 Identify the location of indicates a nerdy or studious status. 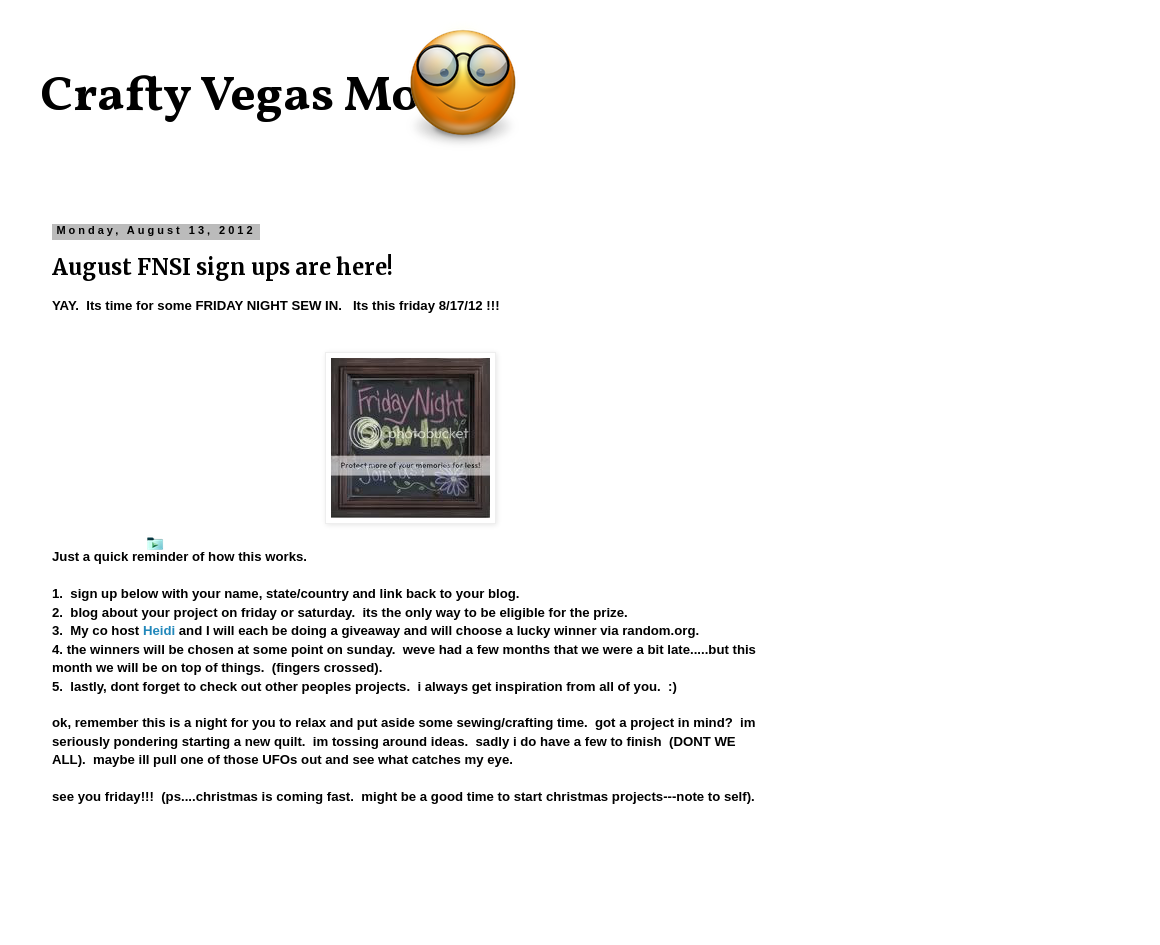
(463, 87).